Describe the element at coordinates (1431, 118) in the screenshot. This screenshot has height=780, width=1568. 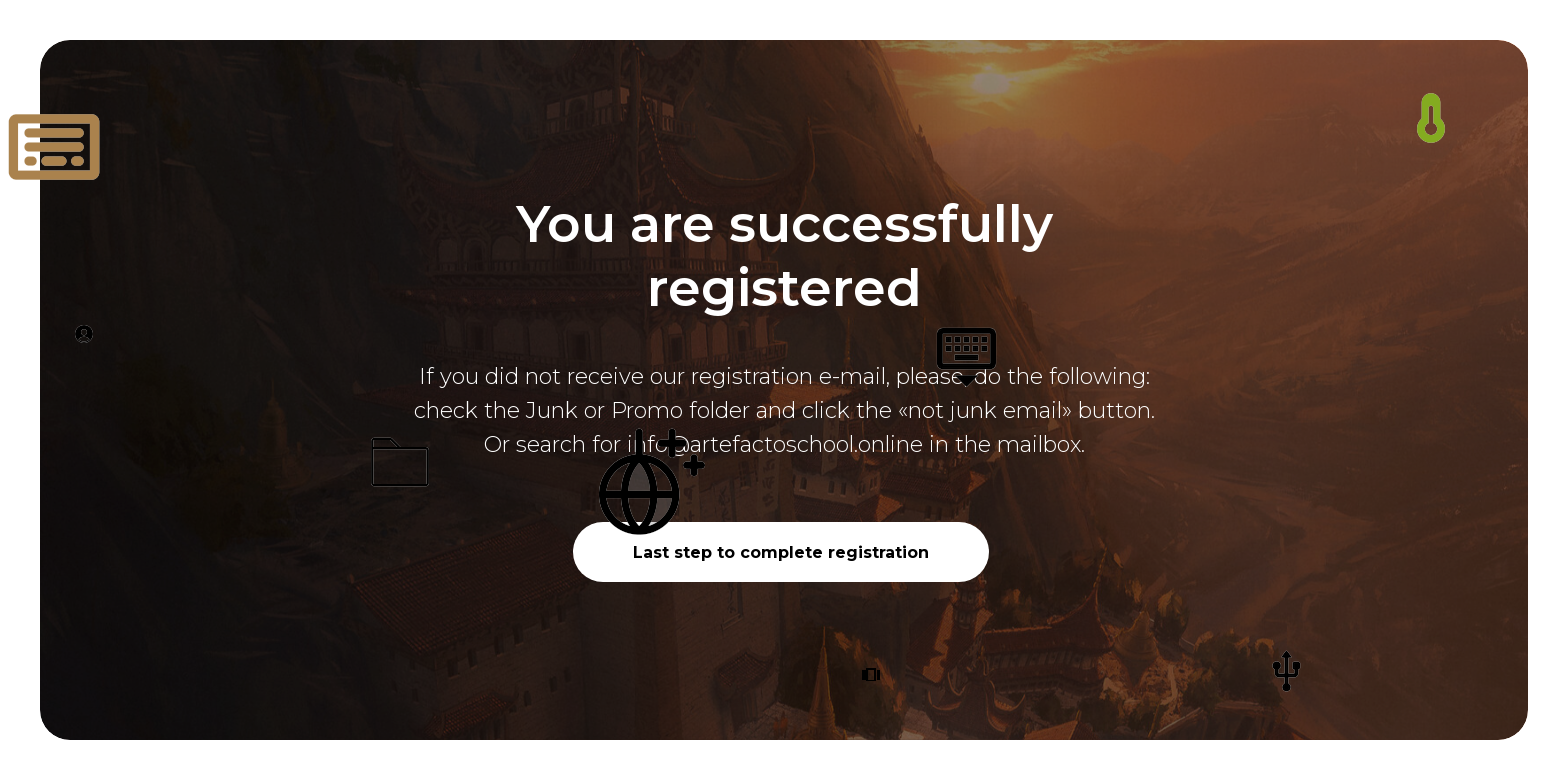
I see `indicates high temperature or heat level` at that location.